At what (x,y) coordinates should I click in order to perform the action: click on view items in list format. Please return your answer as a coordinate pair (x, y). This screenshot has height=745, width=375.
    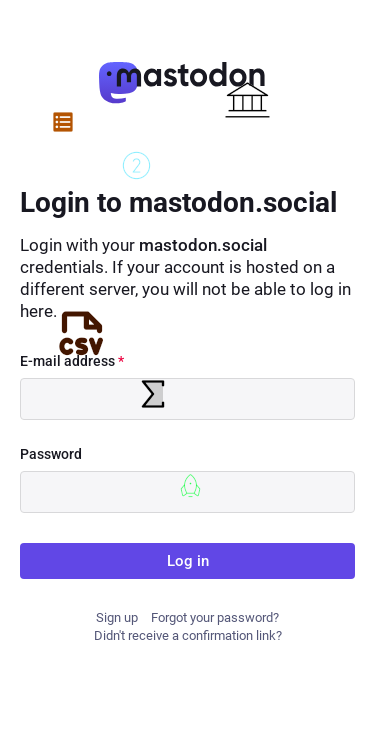
    Looking at the image, I should click on (63, 122).